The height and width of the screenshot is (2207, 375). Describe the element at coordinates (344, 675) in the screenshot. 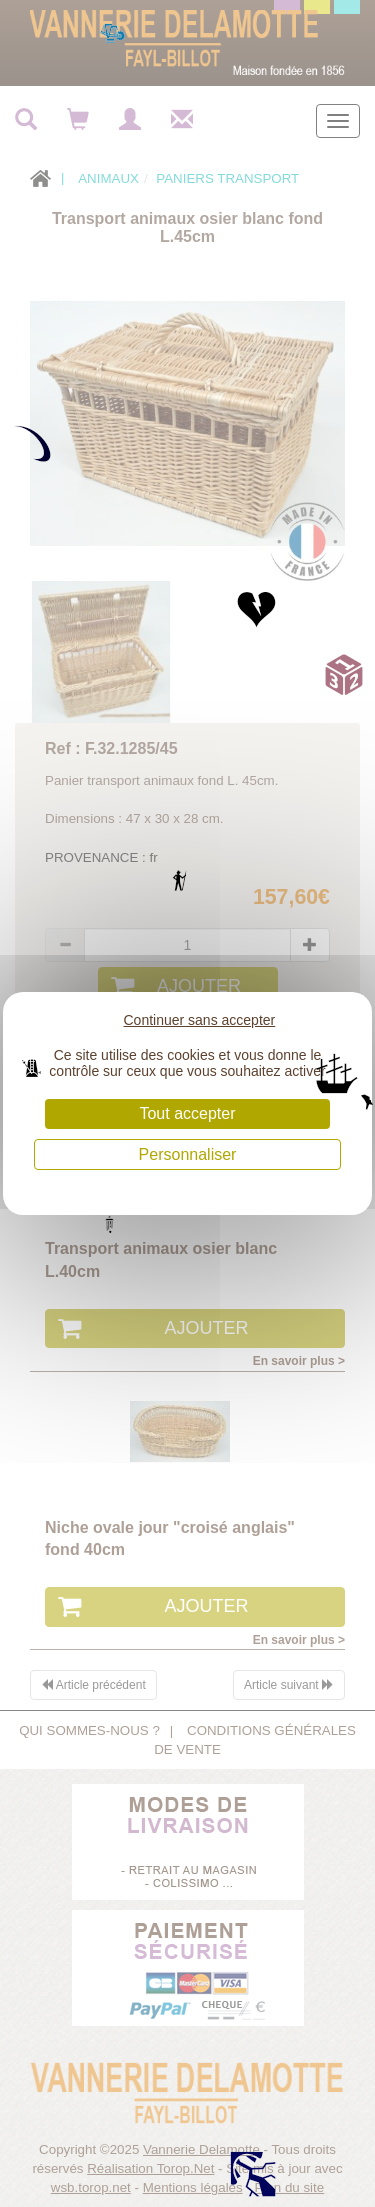

I see `roll dice or generate random number` at that location.